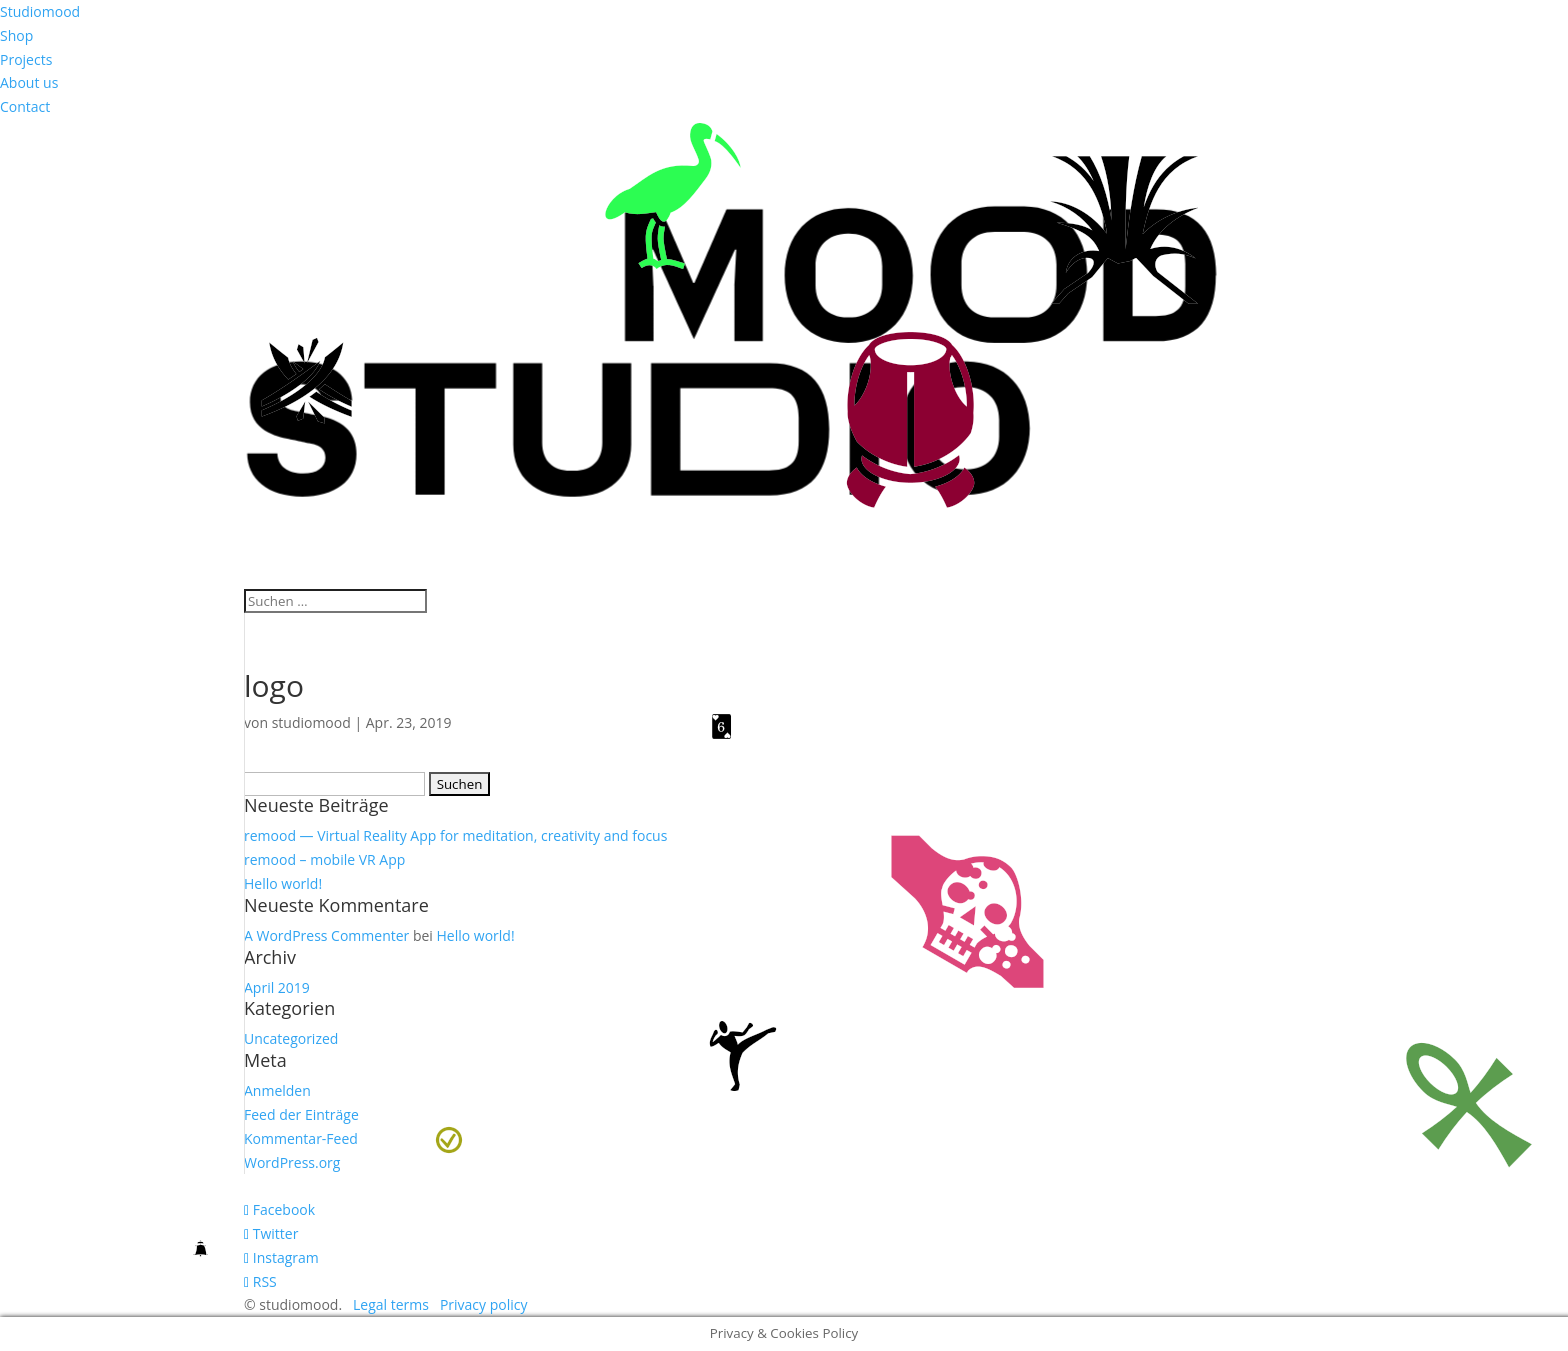 This screenshot has height=1351, width=1568. Describe the element at coordinates (306, 381) in the screenshot. I see `initiate combat or battle mode` at that location.